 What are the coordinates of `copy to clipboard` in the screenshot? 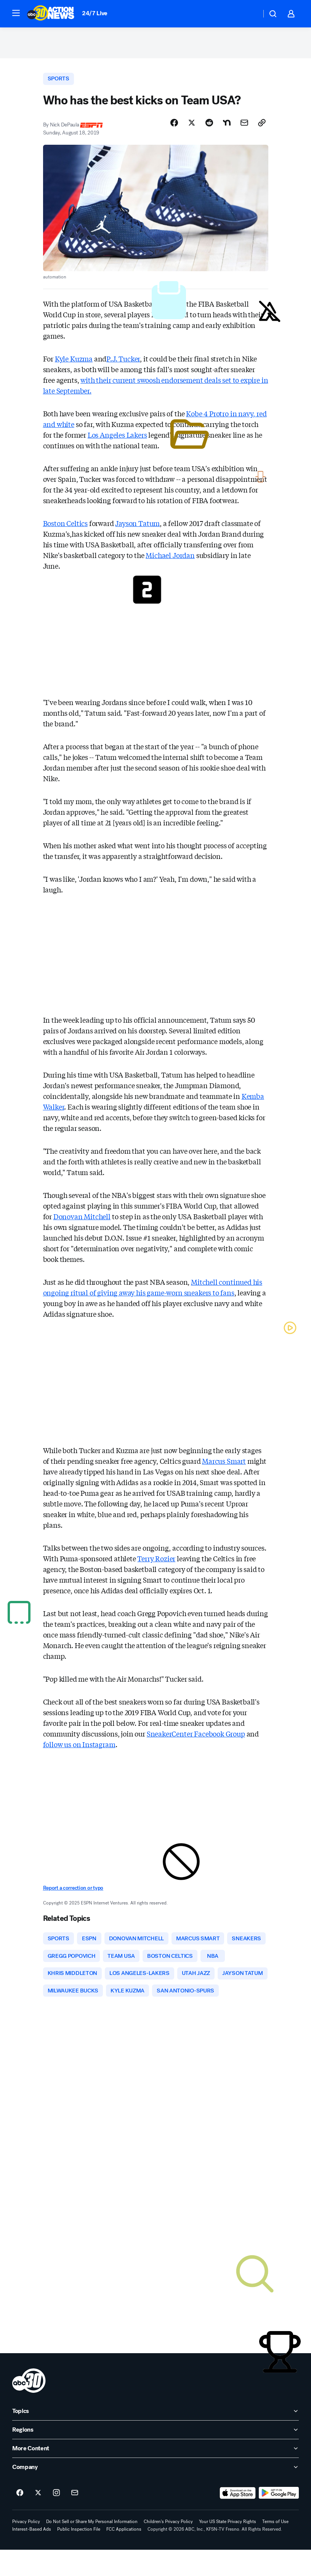 It's located at (169, 300).